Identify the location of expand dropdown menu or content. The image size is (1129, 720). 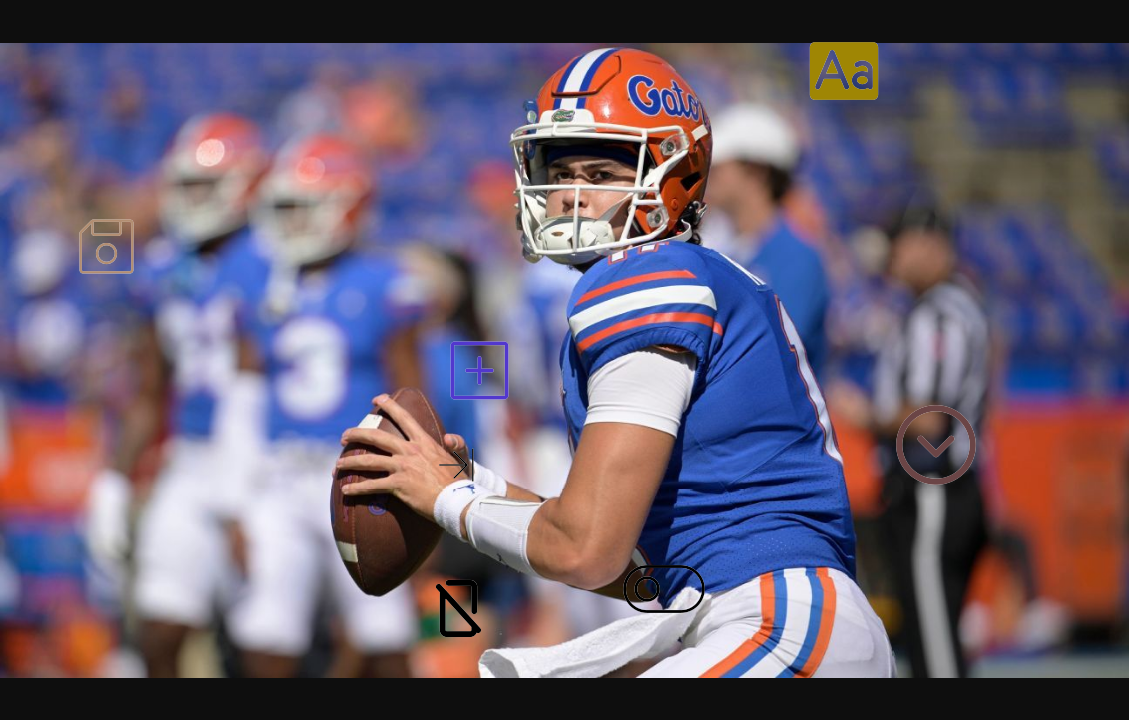
(936, 445).